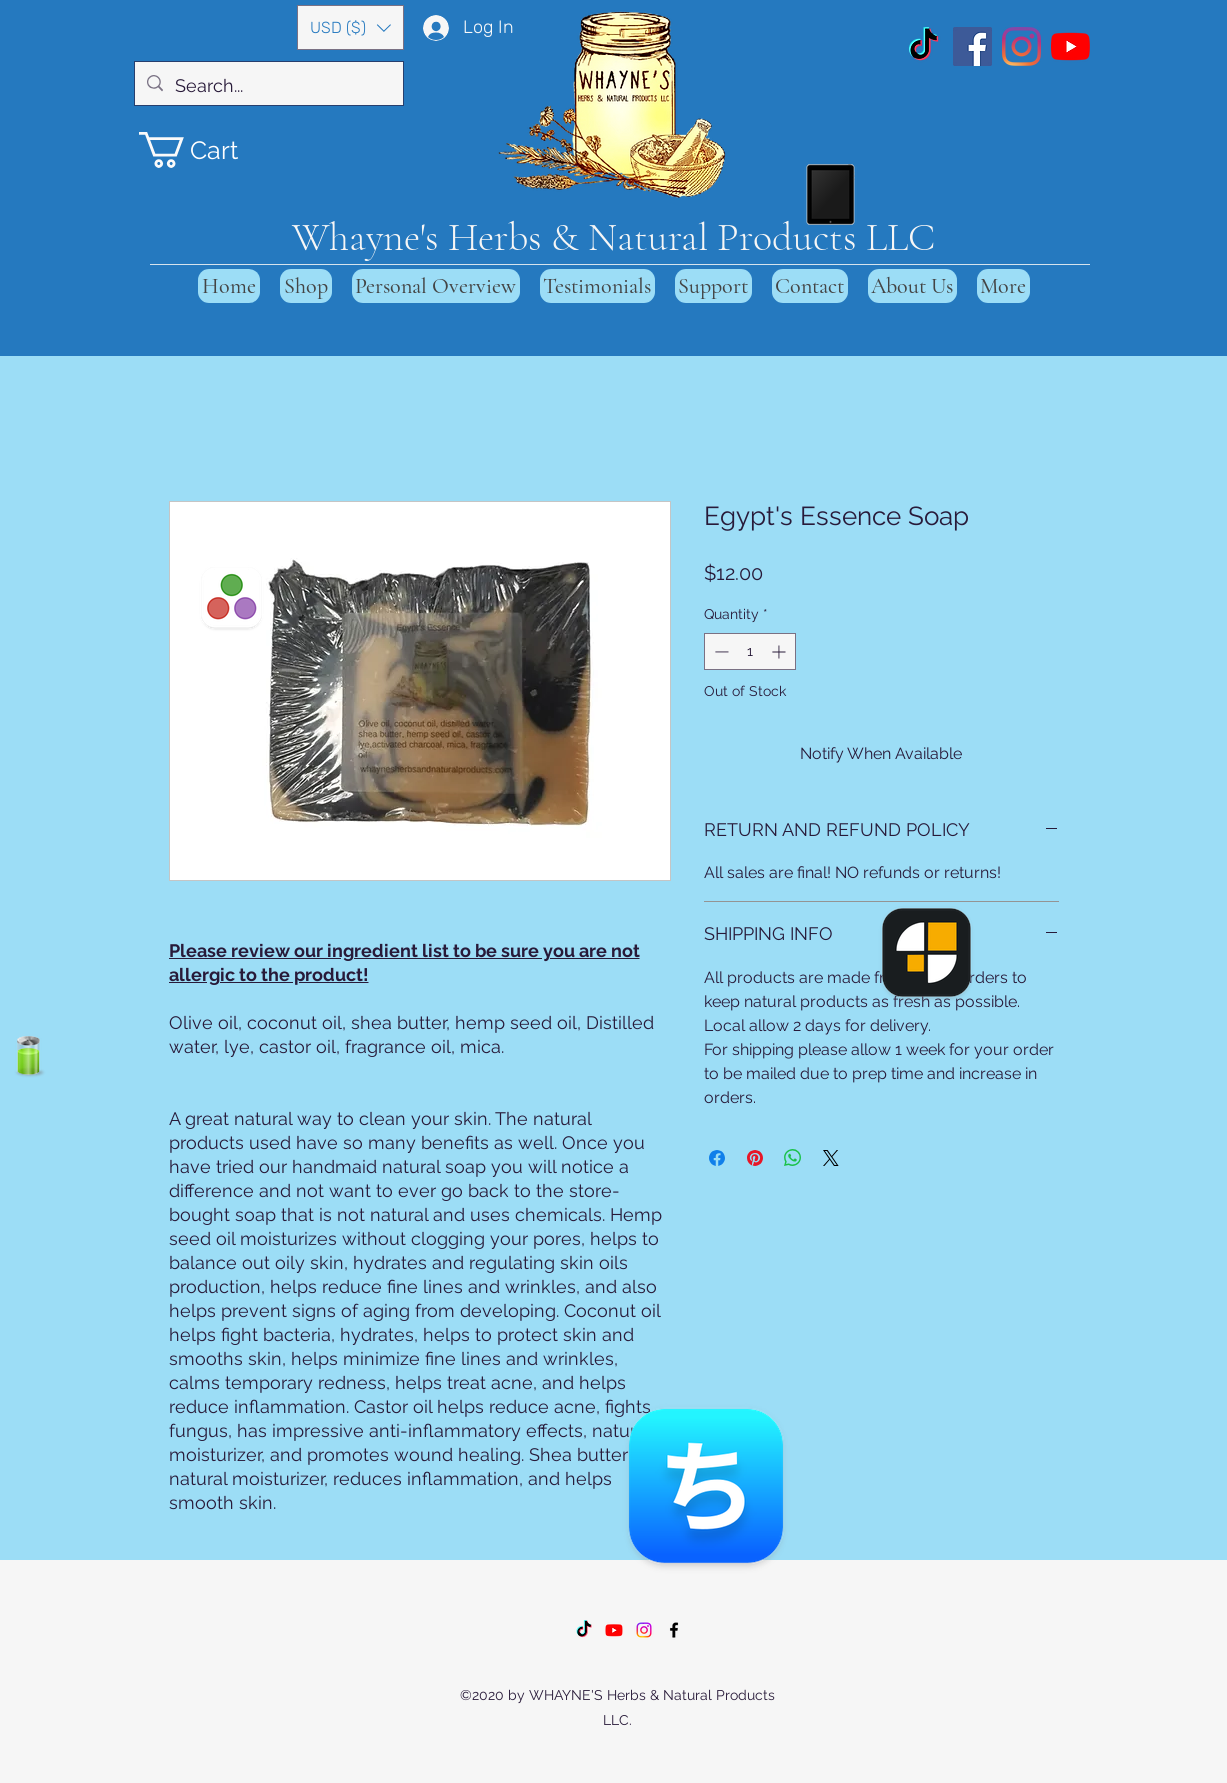  I want to click on open the julia programming language app, so click(231, 597).